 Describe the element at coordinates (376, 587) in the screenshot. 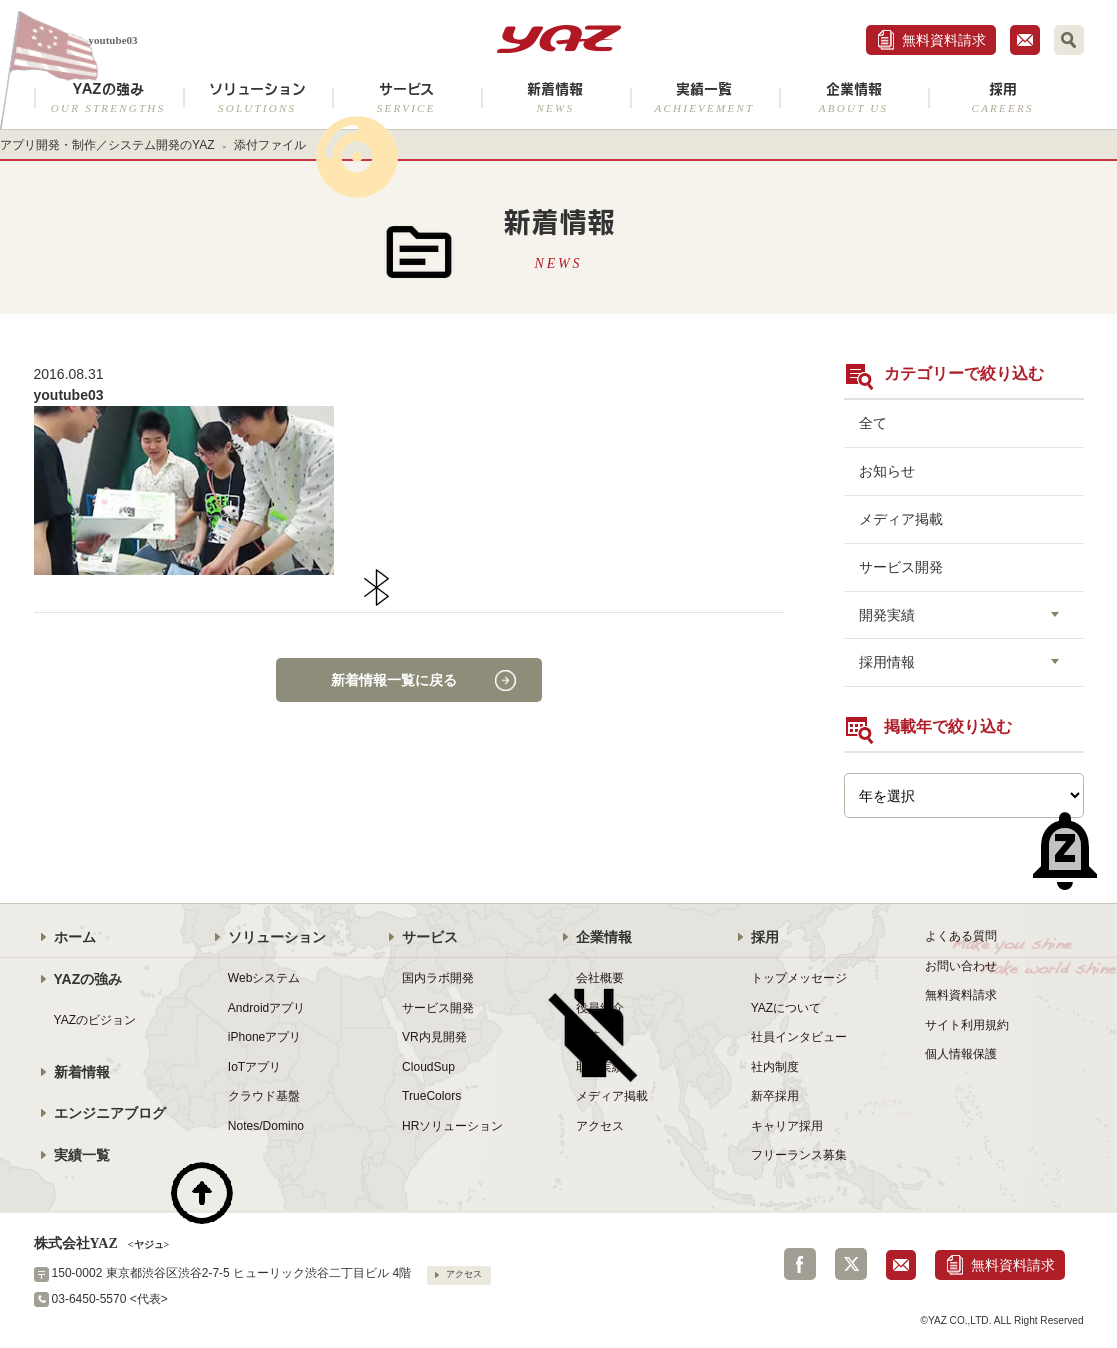

I see `toggle bluetooth connectivity` at that location.